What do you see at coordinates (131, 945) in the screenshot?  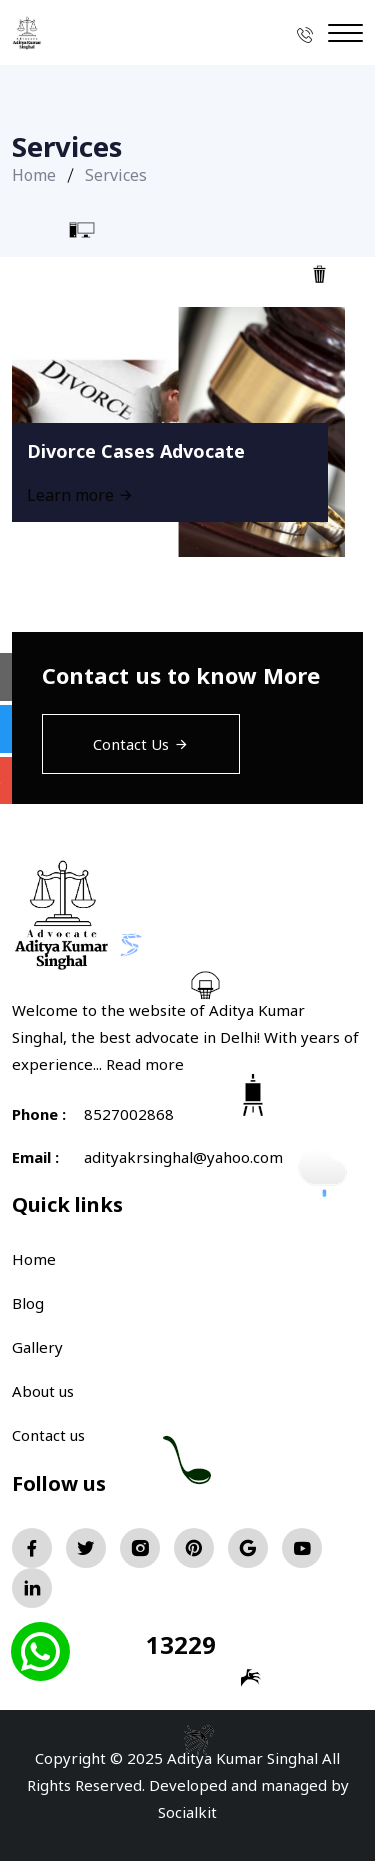 I see `select zat'nik'tel weapon in game inventory` at bounding box center [131, 945].